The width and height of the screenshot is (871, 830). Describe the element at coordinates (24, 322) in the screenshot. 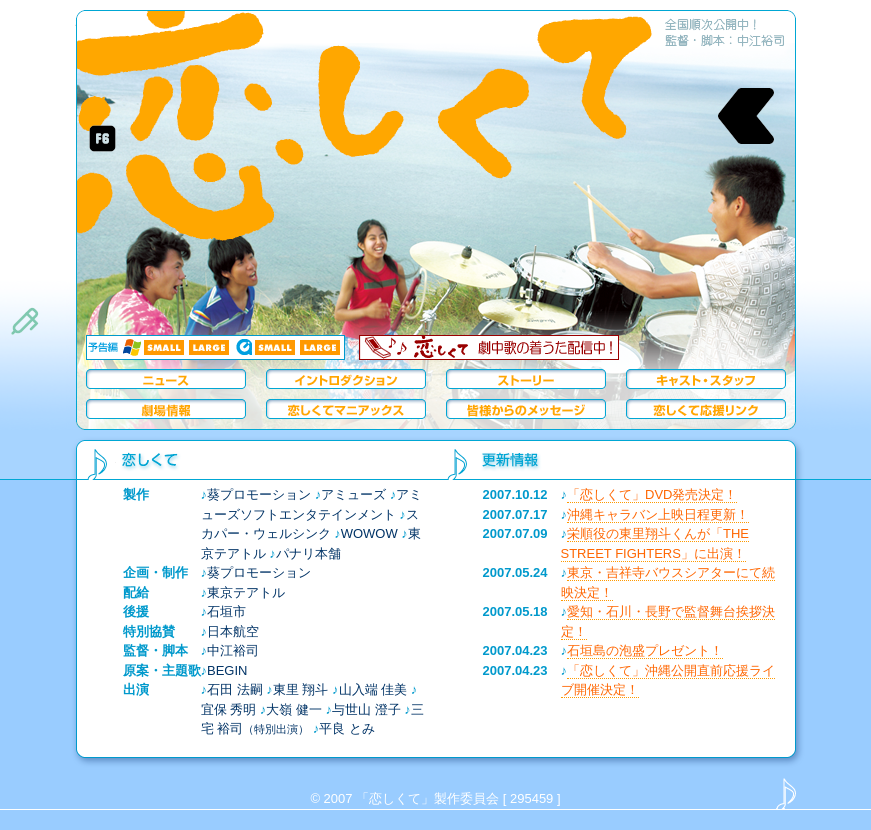

I see `edit or write content` at that location.